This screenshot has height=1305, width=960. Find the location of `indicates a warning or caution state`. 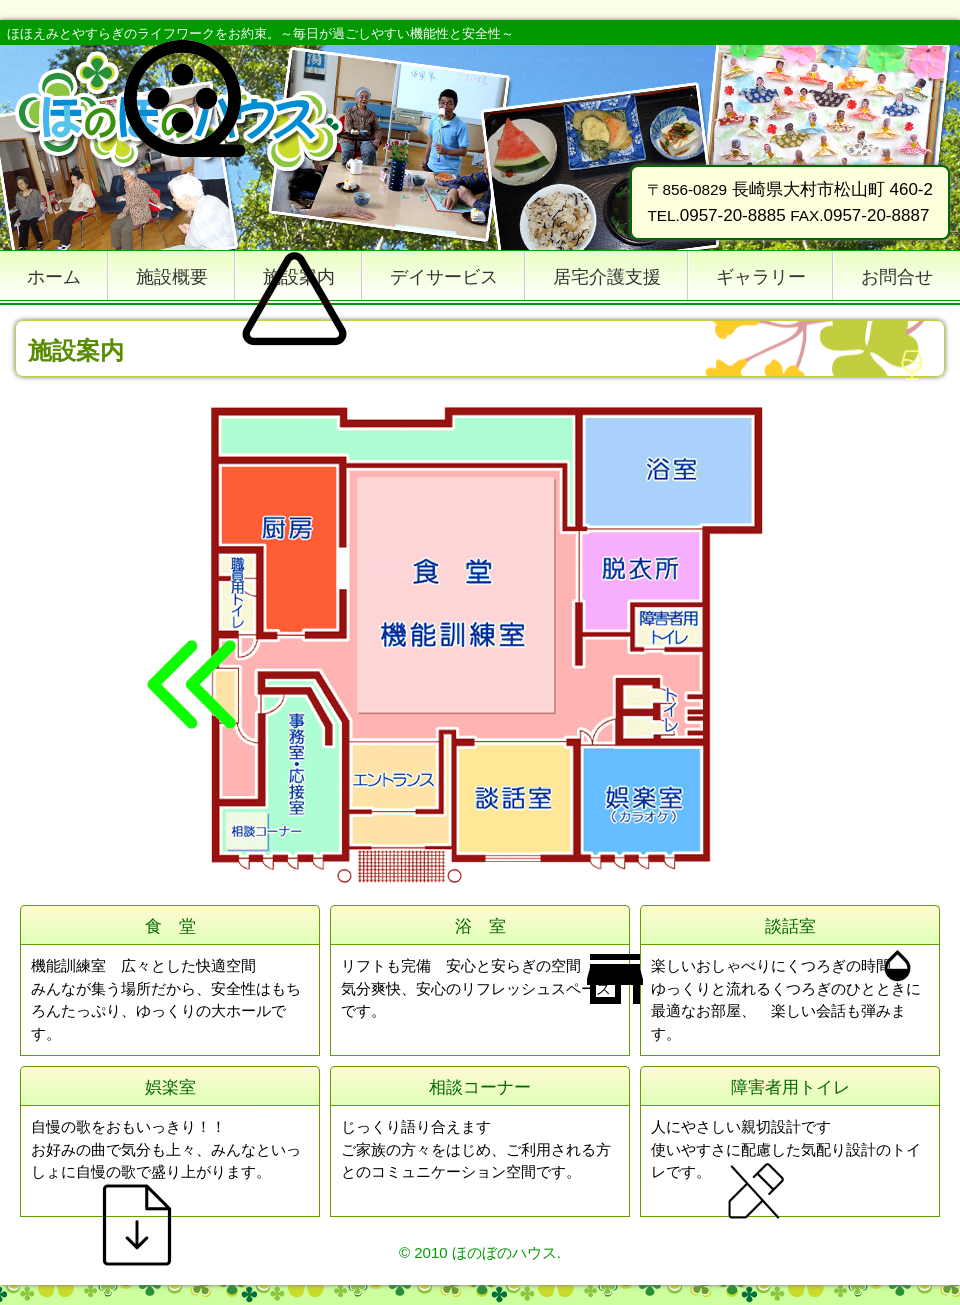

indicates a warning or caution state is located at coordinates (294, 300).